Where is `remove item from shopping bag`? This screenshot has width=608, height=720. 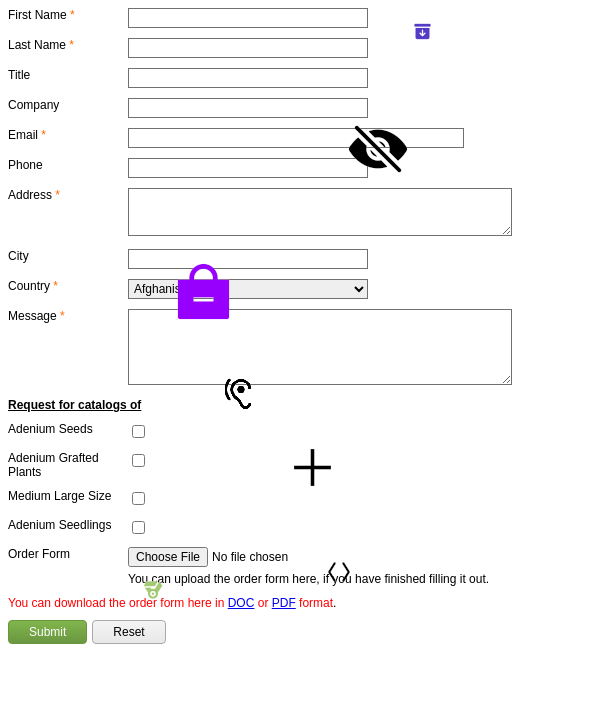 remove item from shopping bag is located at coordinates (203, 291).